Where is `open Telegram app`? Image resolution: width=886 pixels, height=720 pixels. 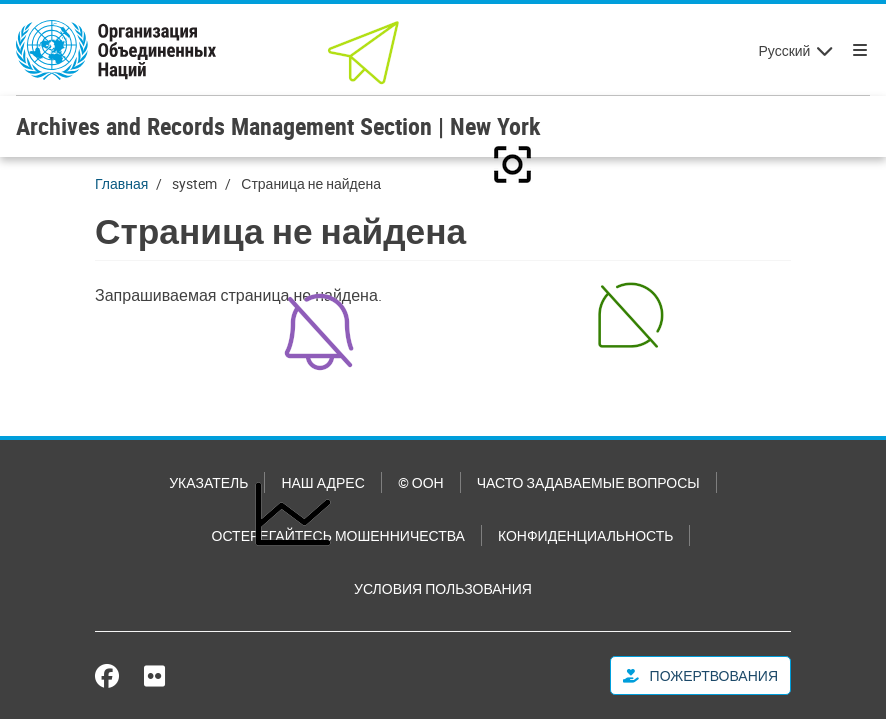
open Telegram app is located at coordinates (366, 54).